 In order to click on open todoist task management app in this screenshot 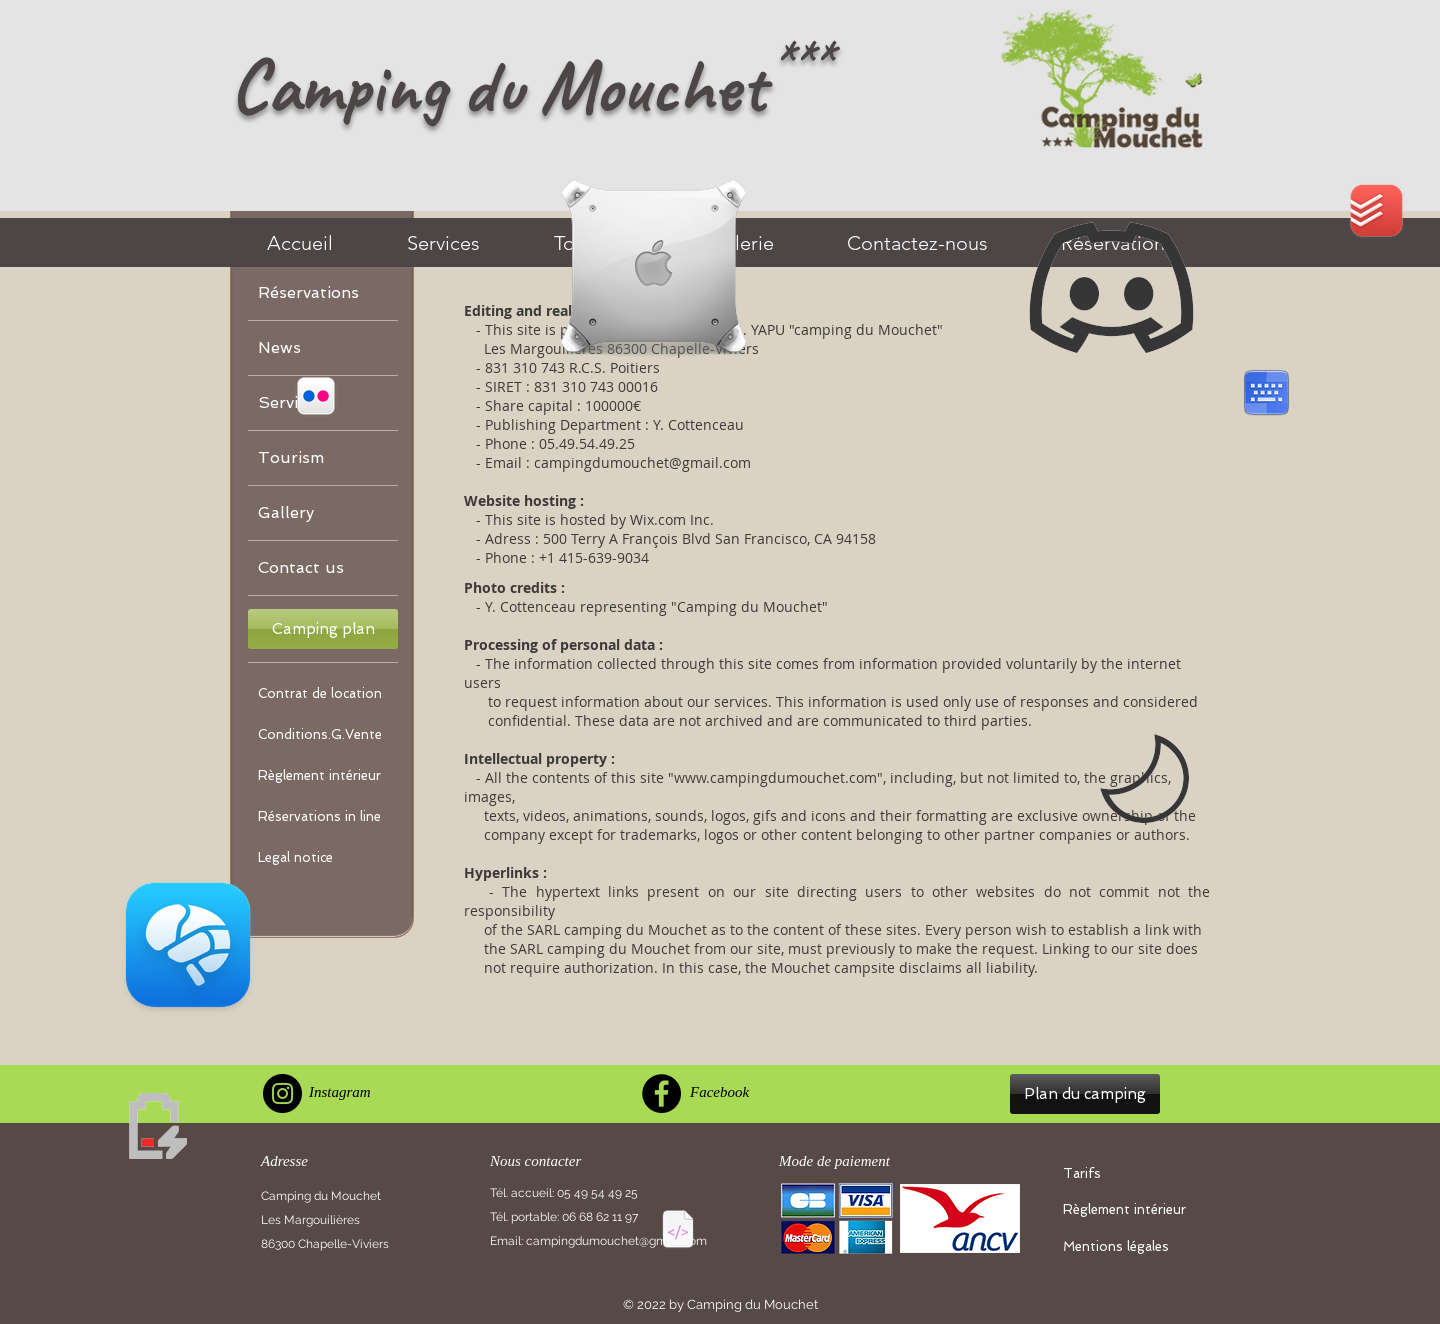, I will do `click(1376, 210)`.